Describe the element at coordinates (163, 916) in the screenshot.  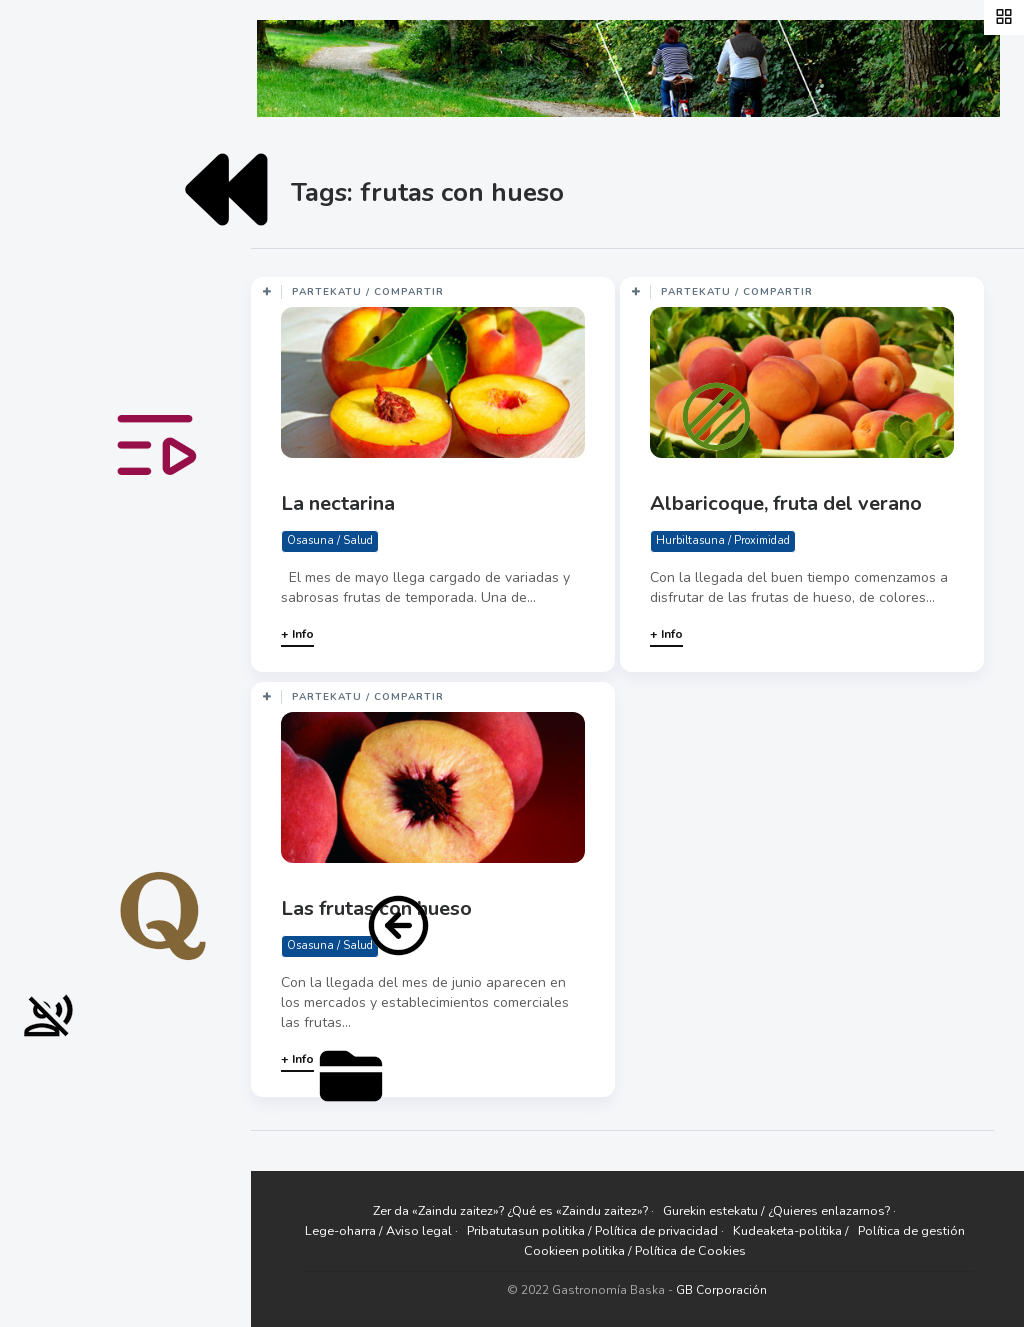
I see `open the Quora app` at that location.